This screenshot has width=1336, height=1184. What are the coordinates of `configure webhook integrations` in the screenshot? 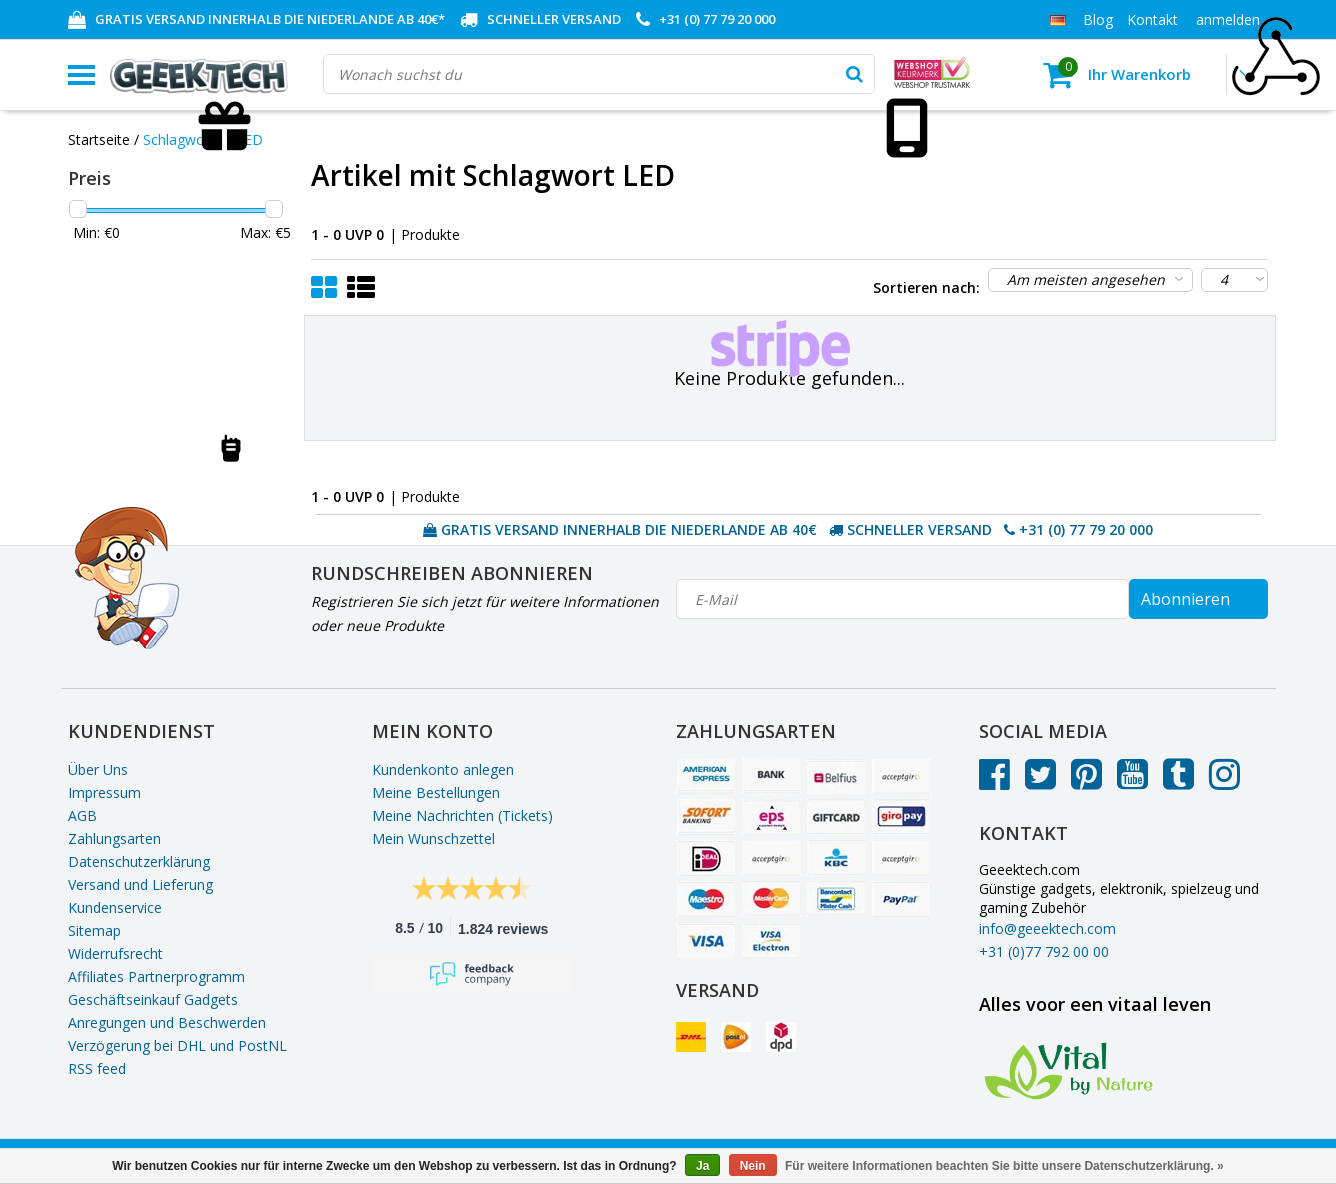 It's located at (1276, 61).